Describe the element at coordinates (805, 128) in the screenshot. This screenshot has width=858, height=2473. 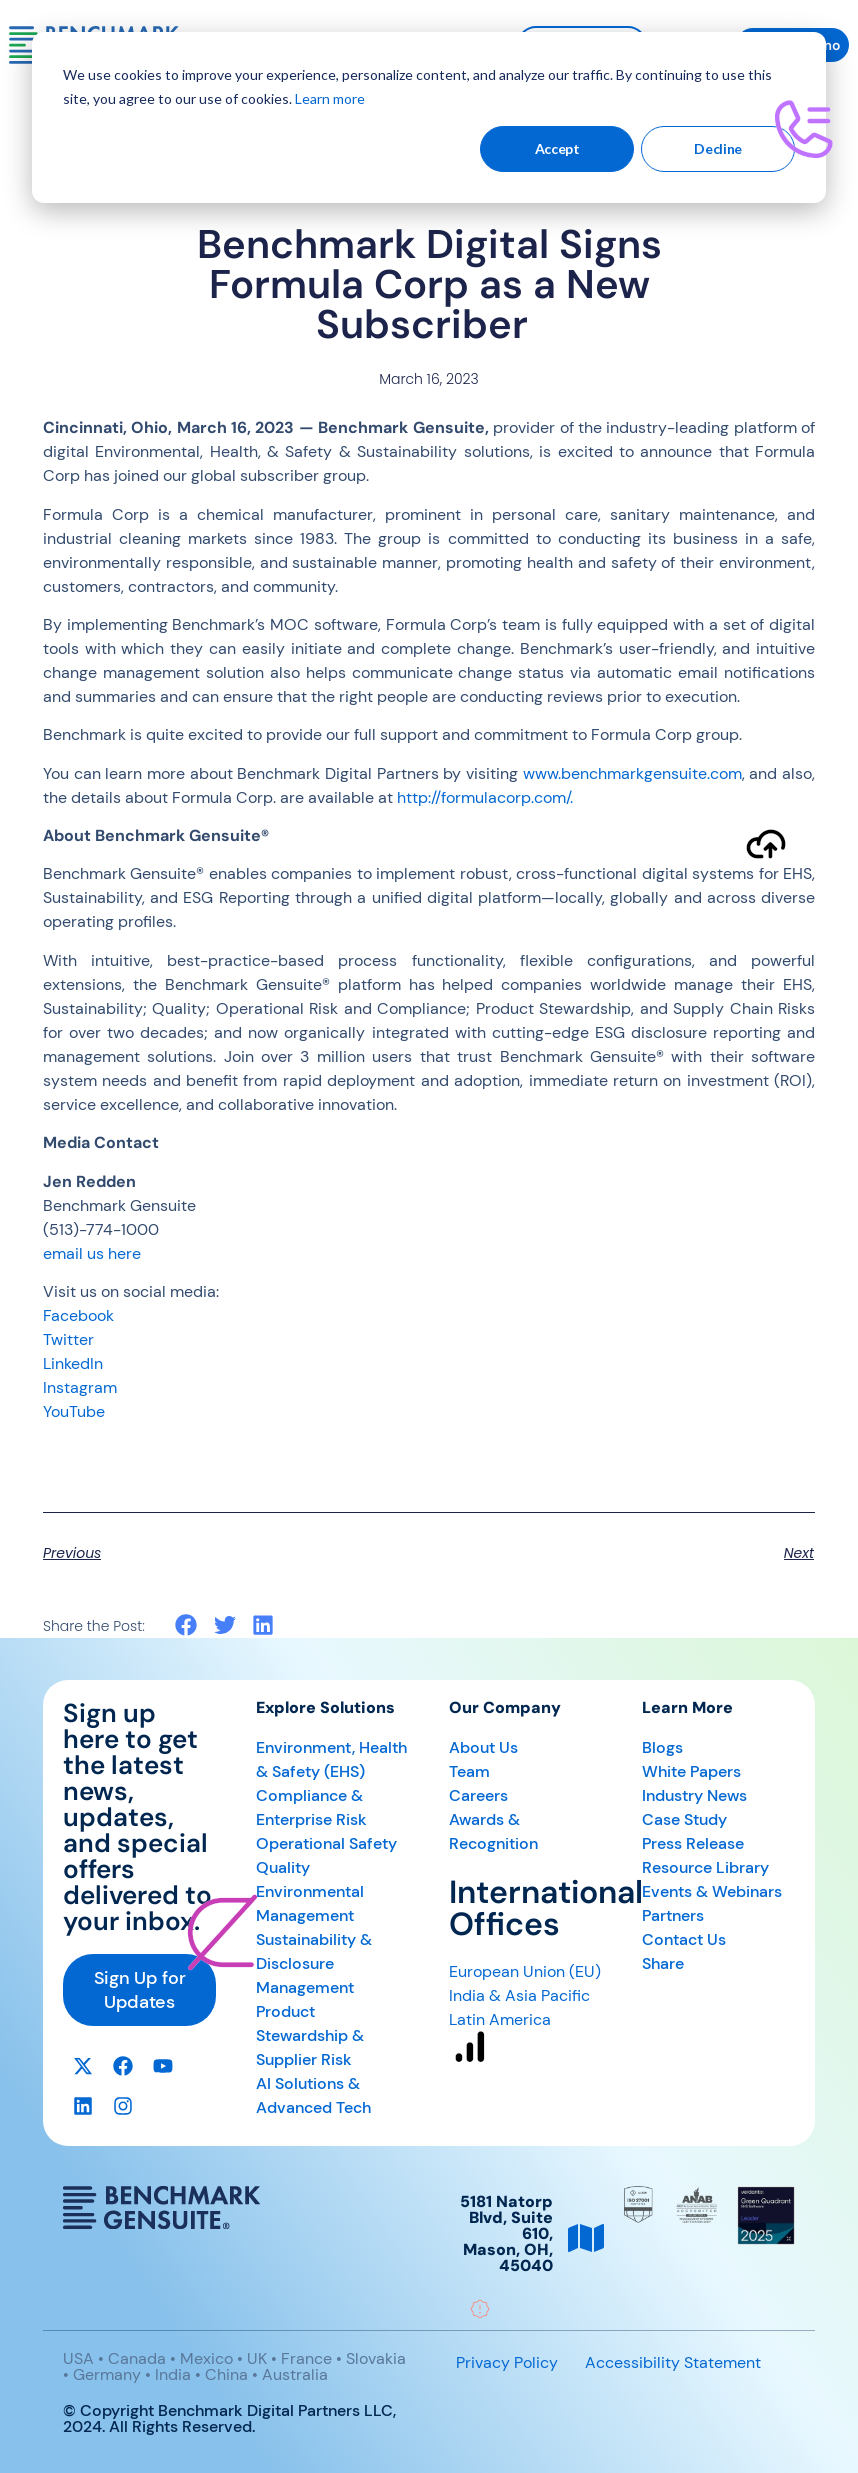
I see `view contact list or phone directory` at that location.